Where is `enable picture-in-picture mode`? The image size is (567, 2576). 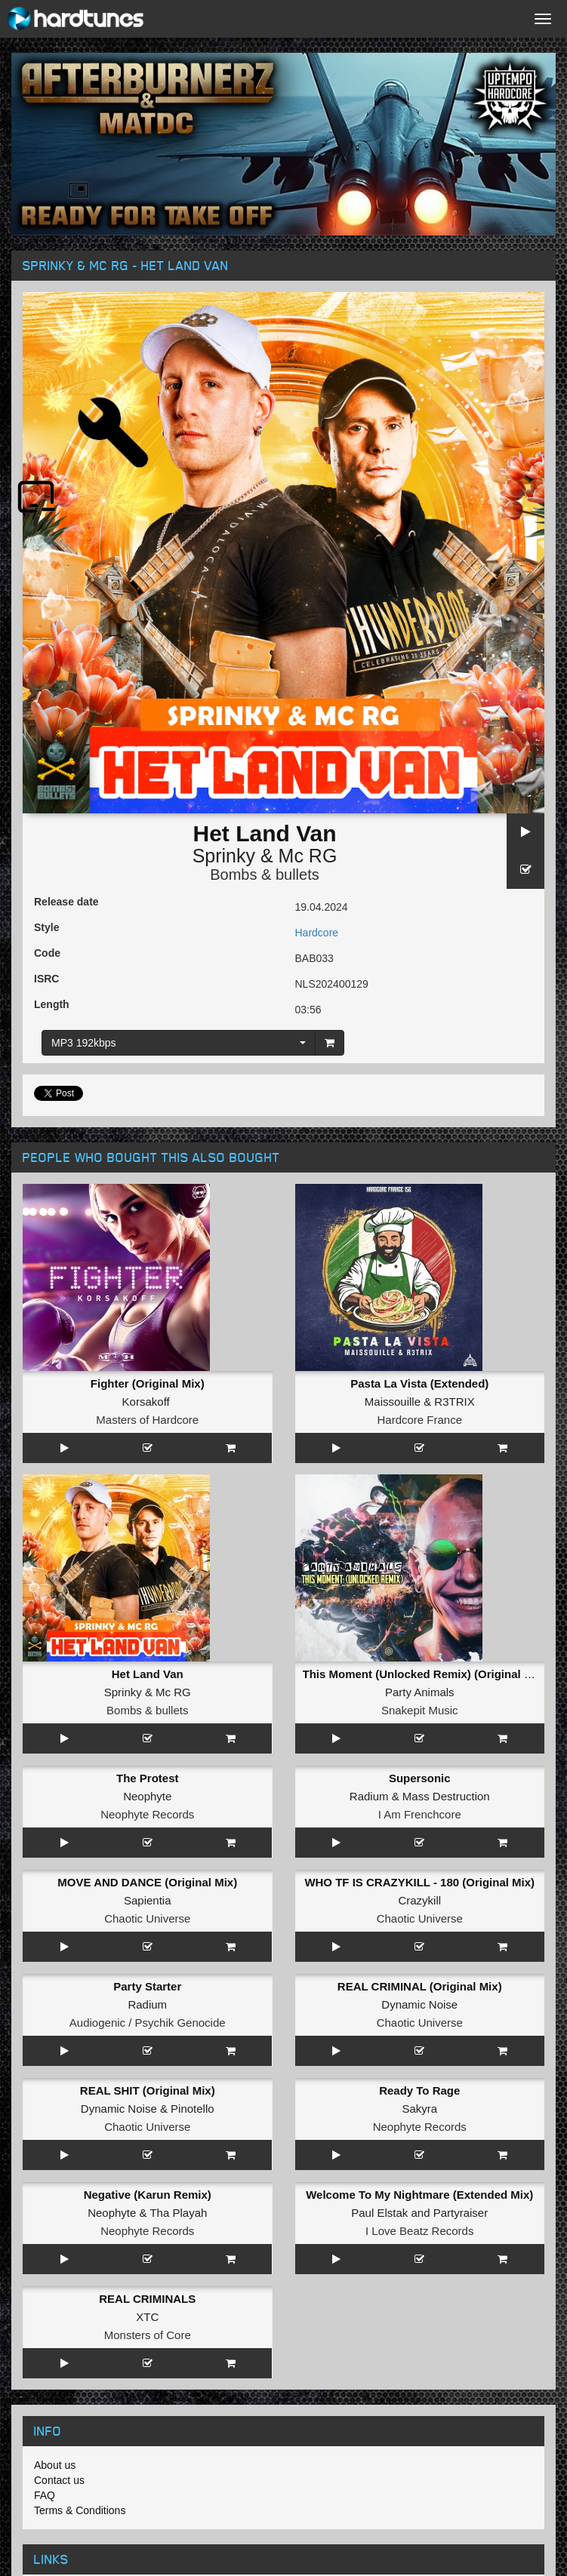
enable picture-in-picture mode is located at coordinates (79, 190).